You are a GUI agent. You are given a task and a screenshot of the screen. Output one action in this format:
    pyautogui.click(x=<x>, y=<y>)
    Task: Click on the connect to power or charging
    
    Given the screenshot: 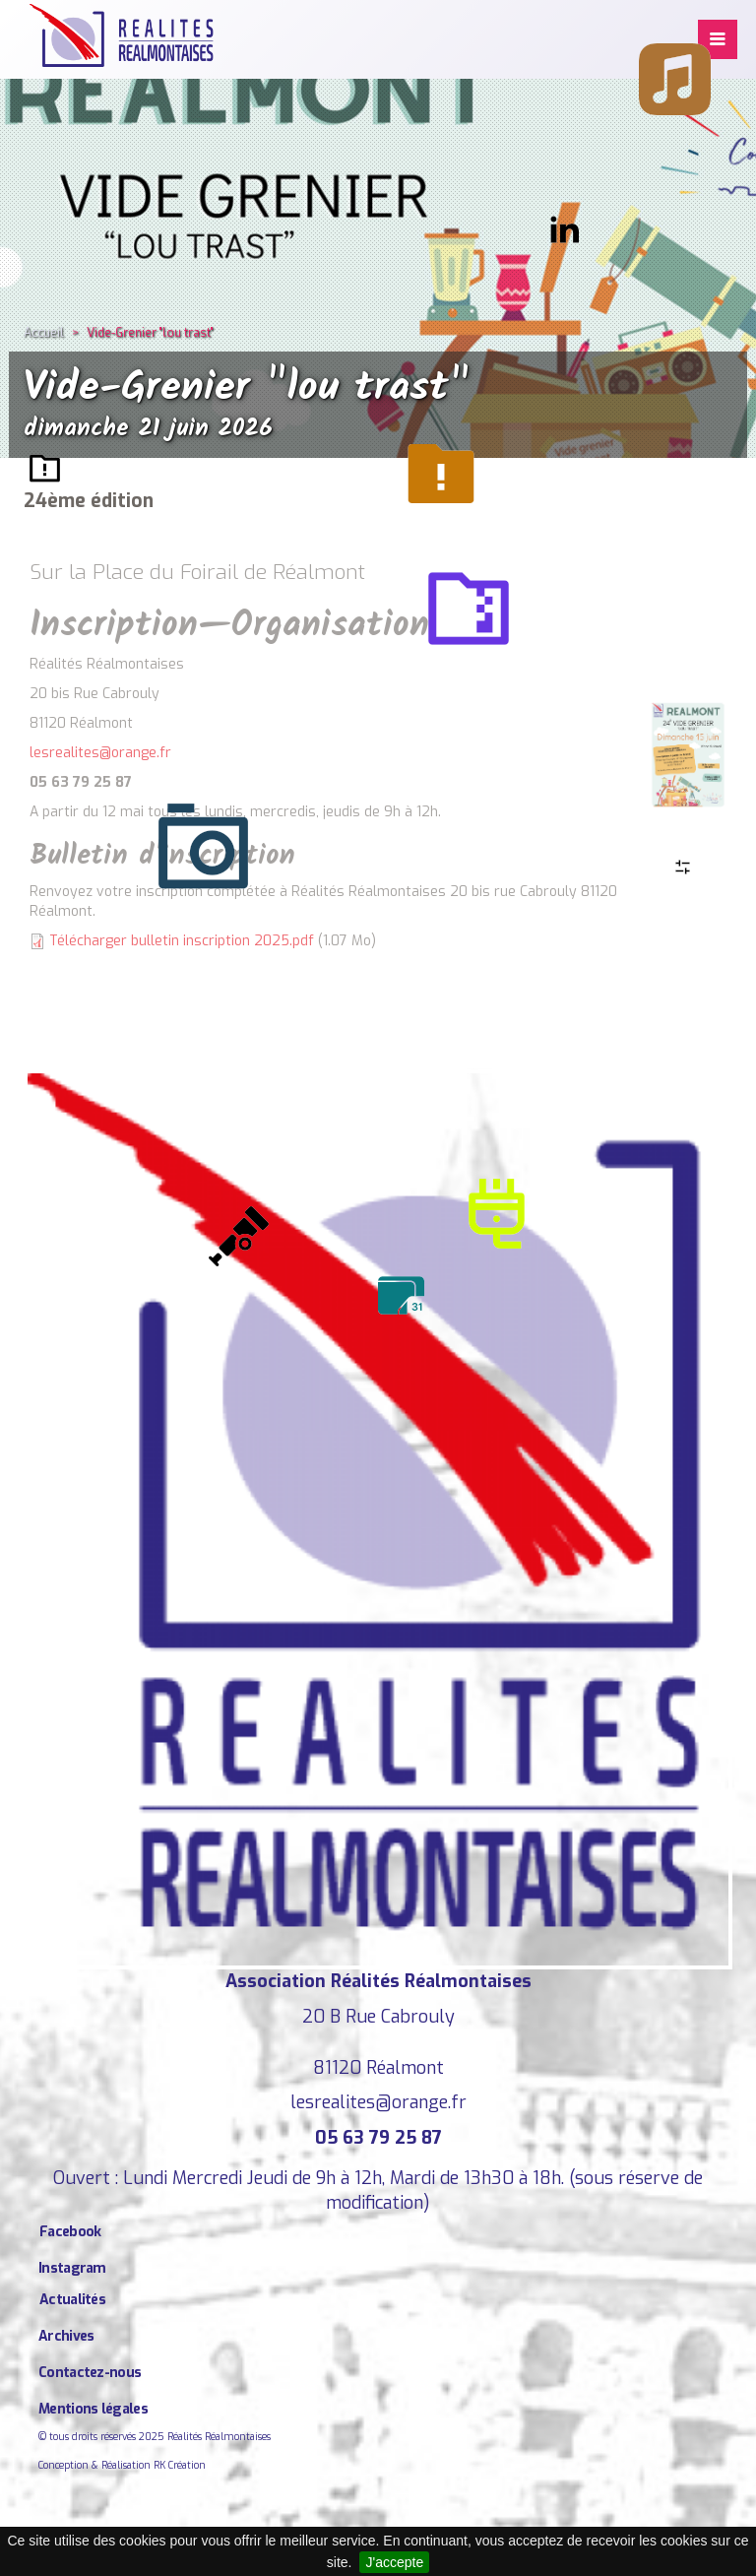 What is the action you would take?
    pyautogui.click(x=496, y=1213)
    